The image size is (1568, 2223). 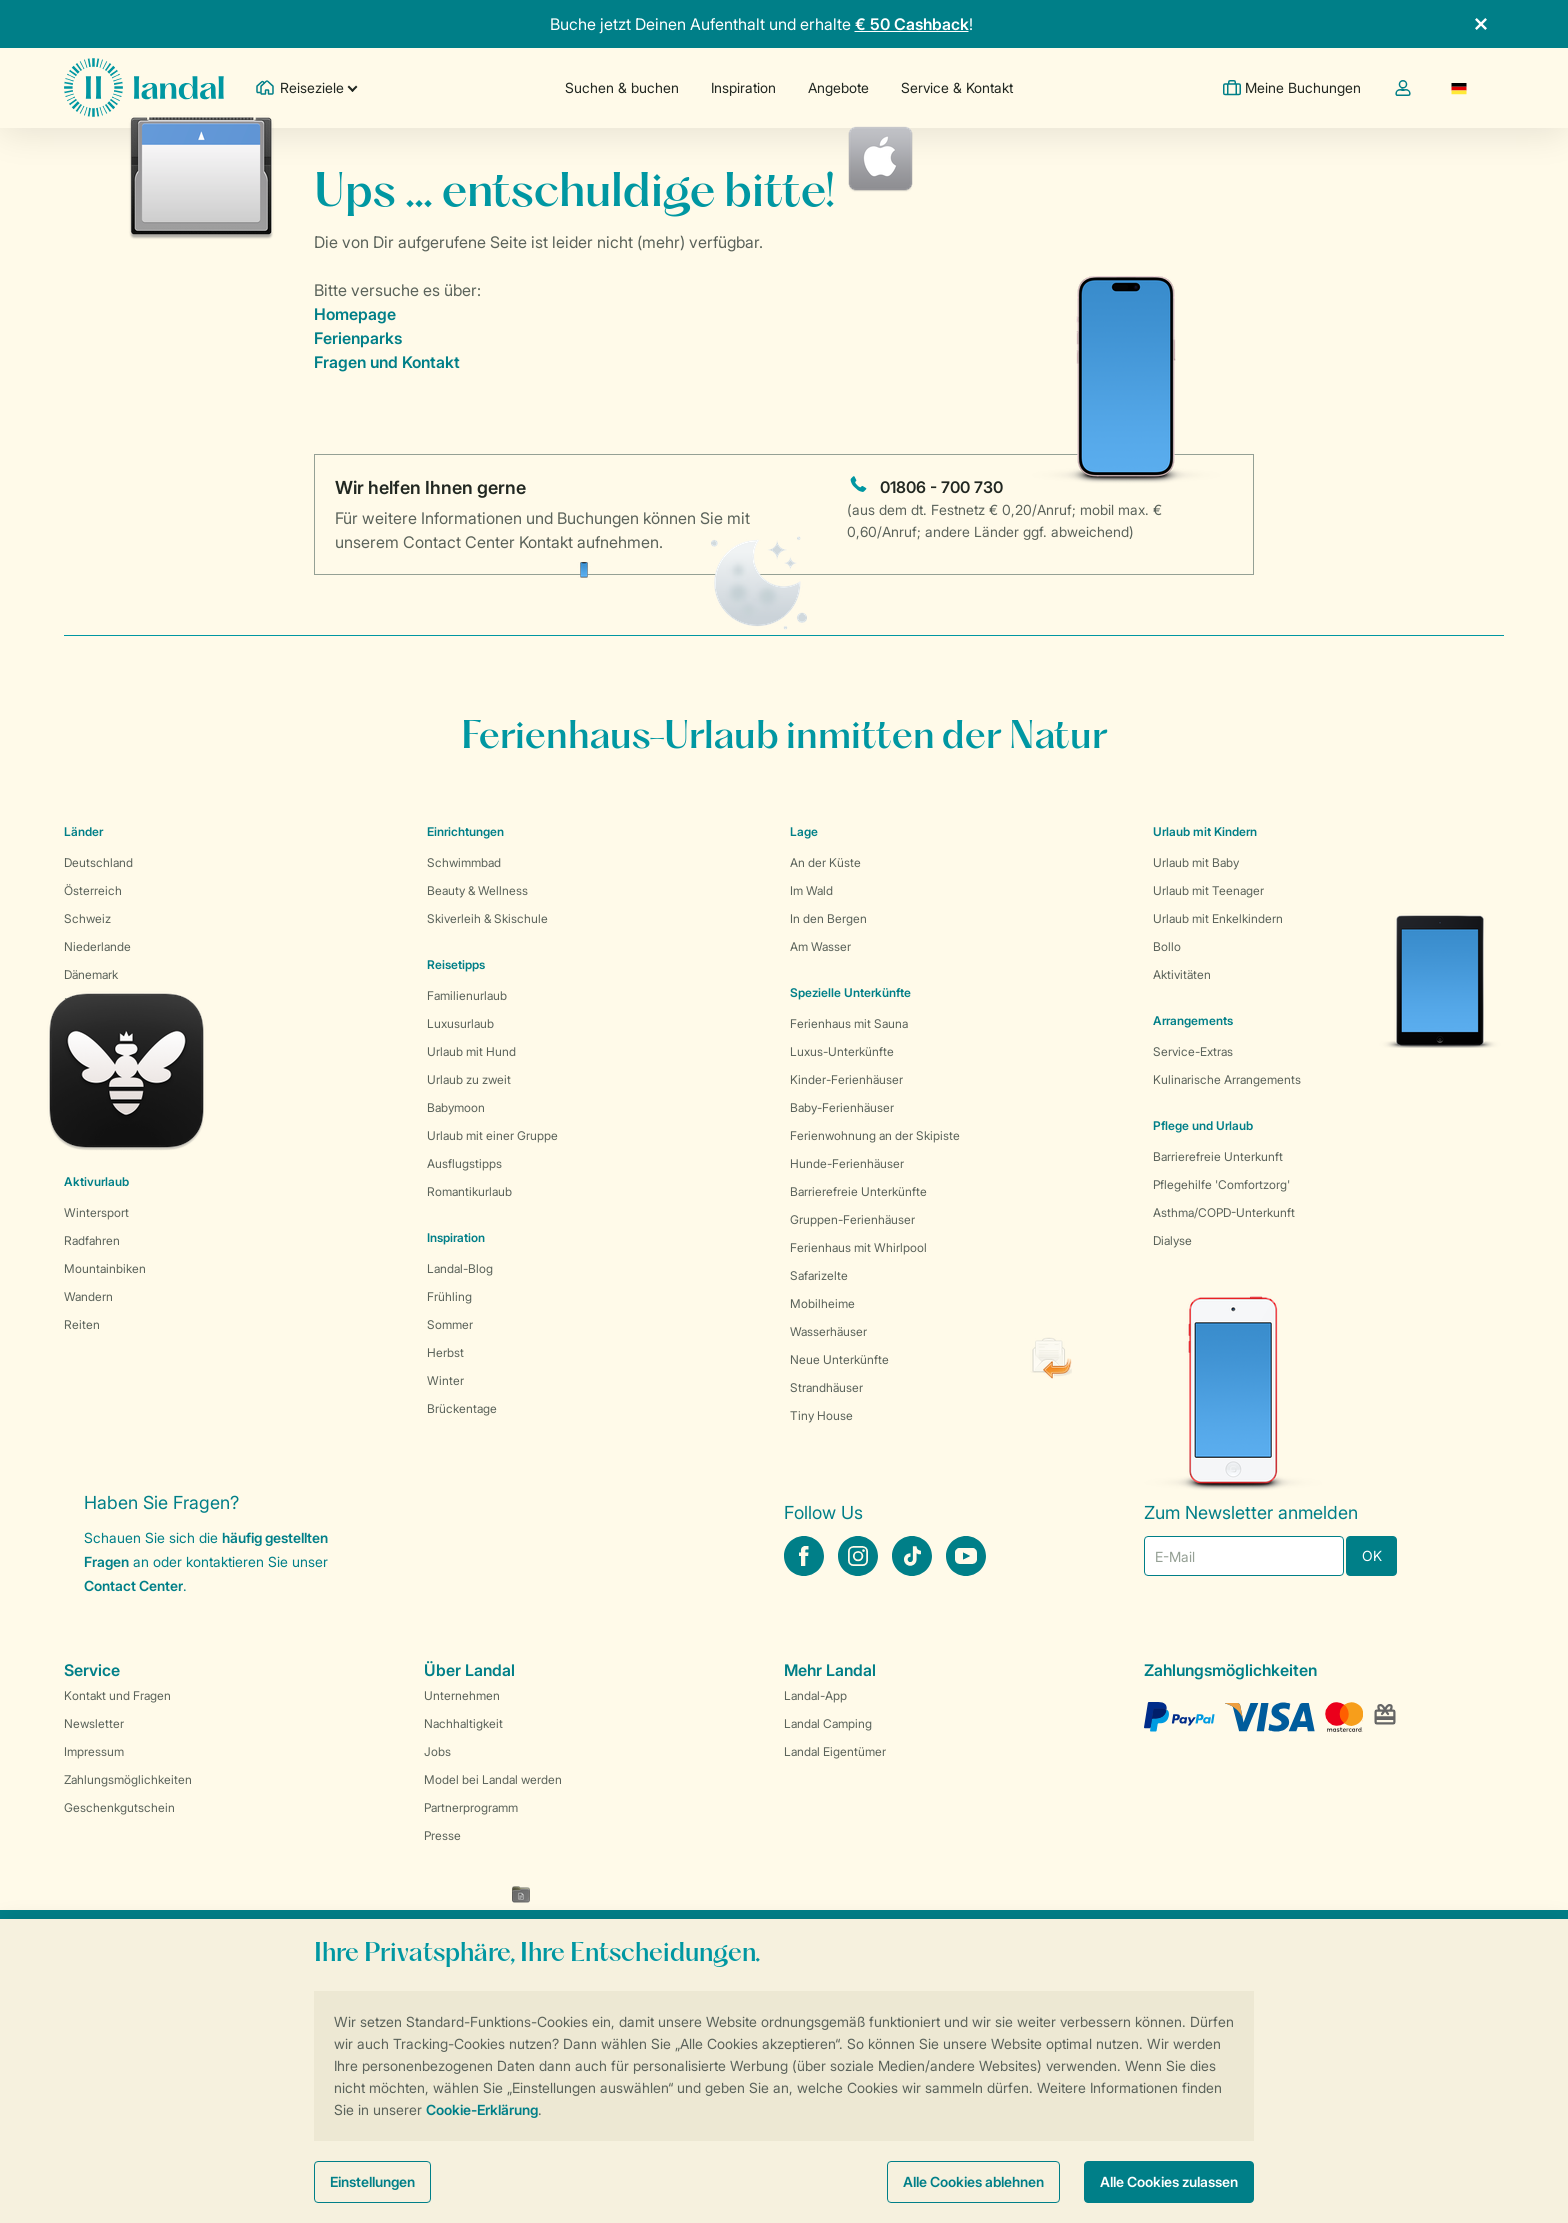 What do you see at coordinates (521, 1894) in the screenshot?
I see `open your documents folder` at bounding box center [521, 1894].